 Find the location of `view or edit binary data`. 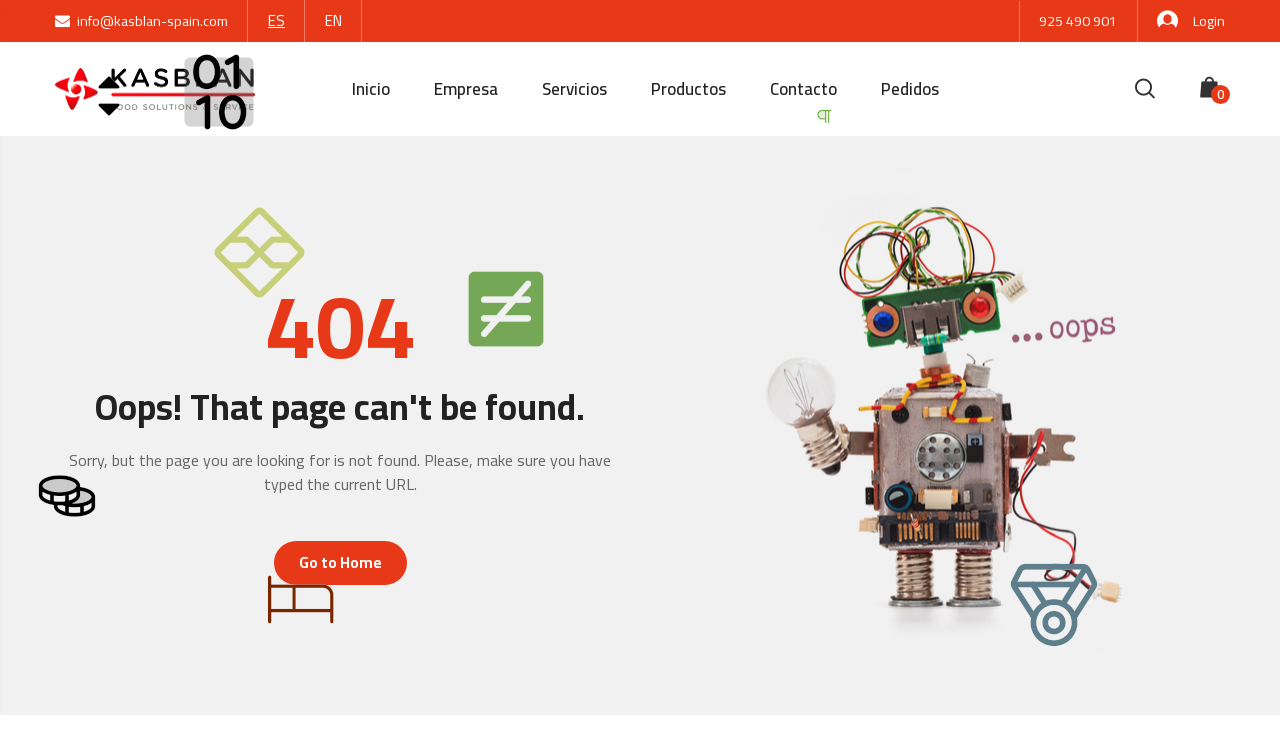

view or edit binary data is located at coordinates (219, 92).